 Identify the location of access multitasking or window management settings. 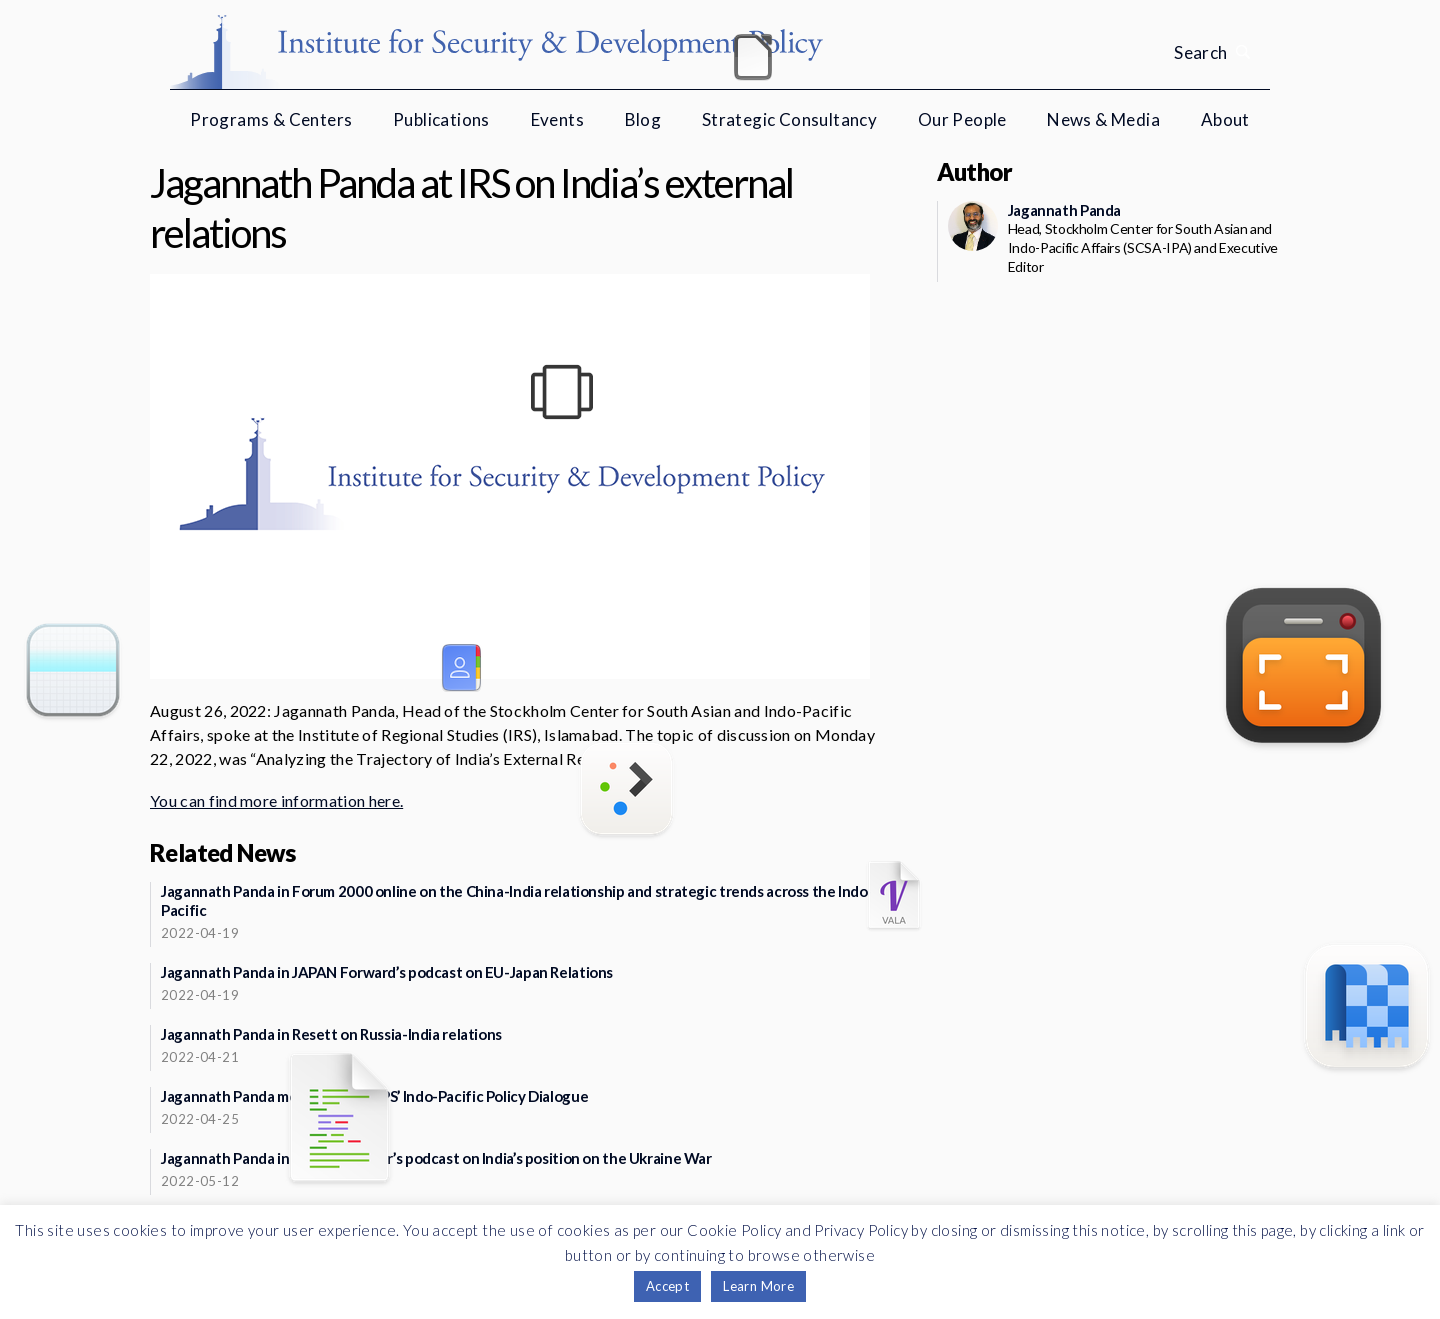
(562, 392).